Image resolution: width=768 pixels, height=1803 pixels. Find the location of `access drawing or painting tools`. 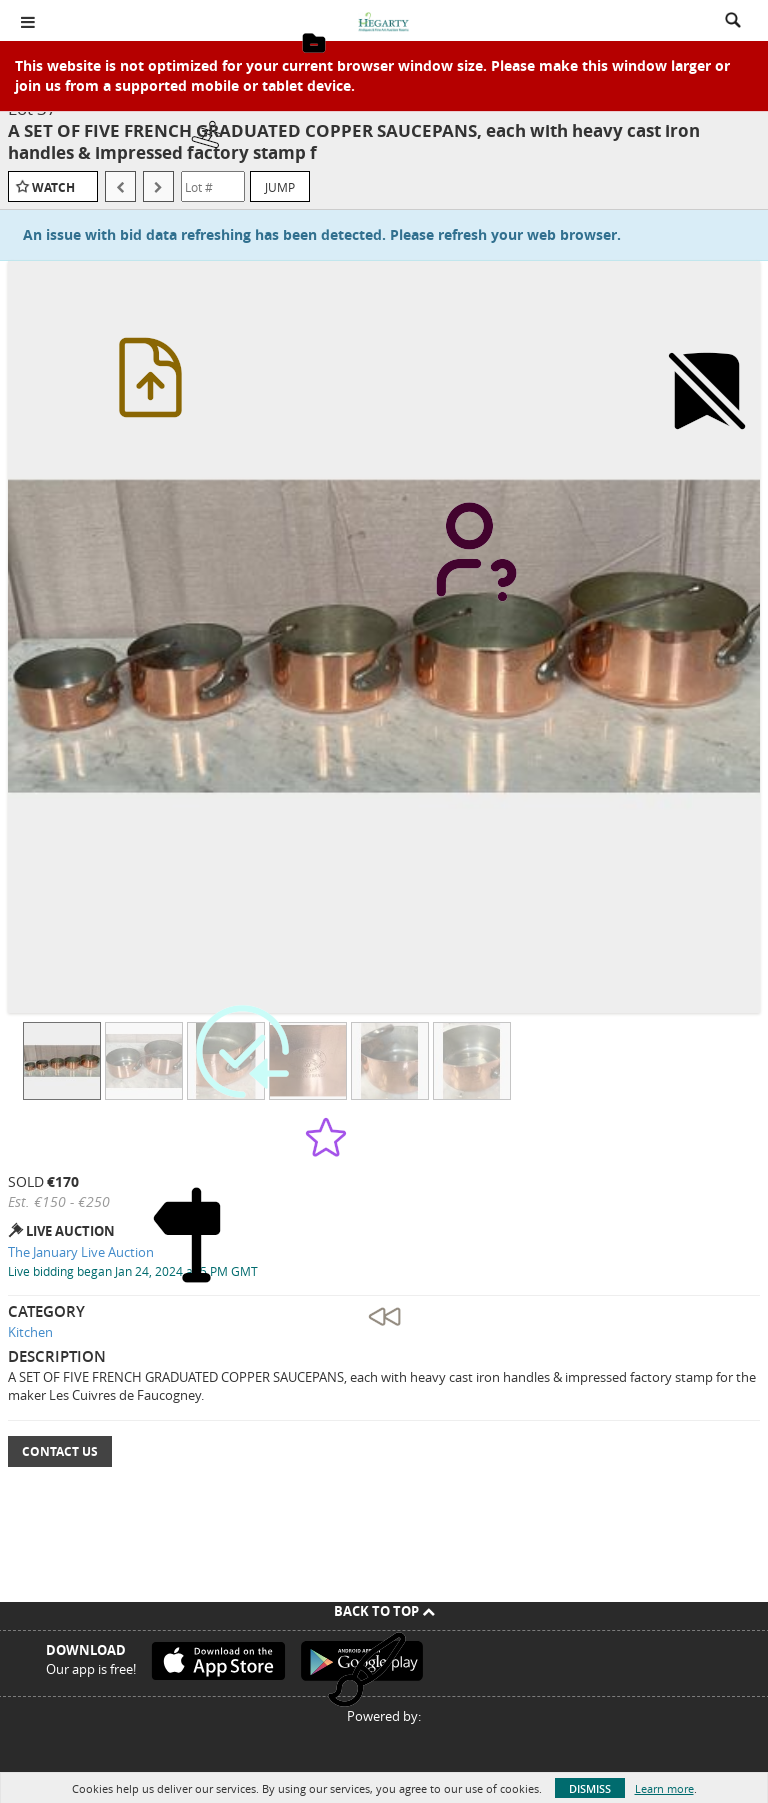

access drawing or painting tools is located at coordinates (368, 1669).